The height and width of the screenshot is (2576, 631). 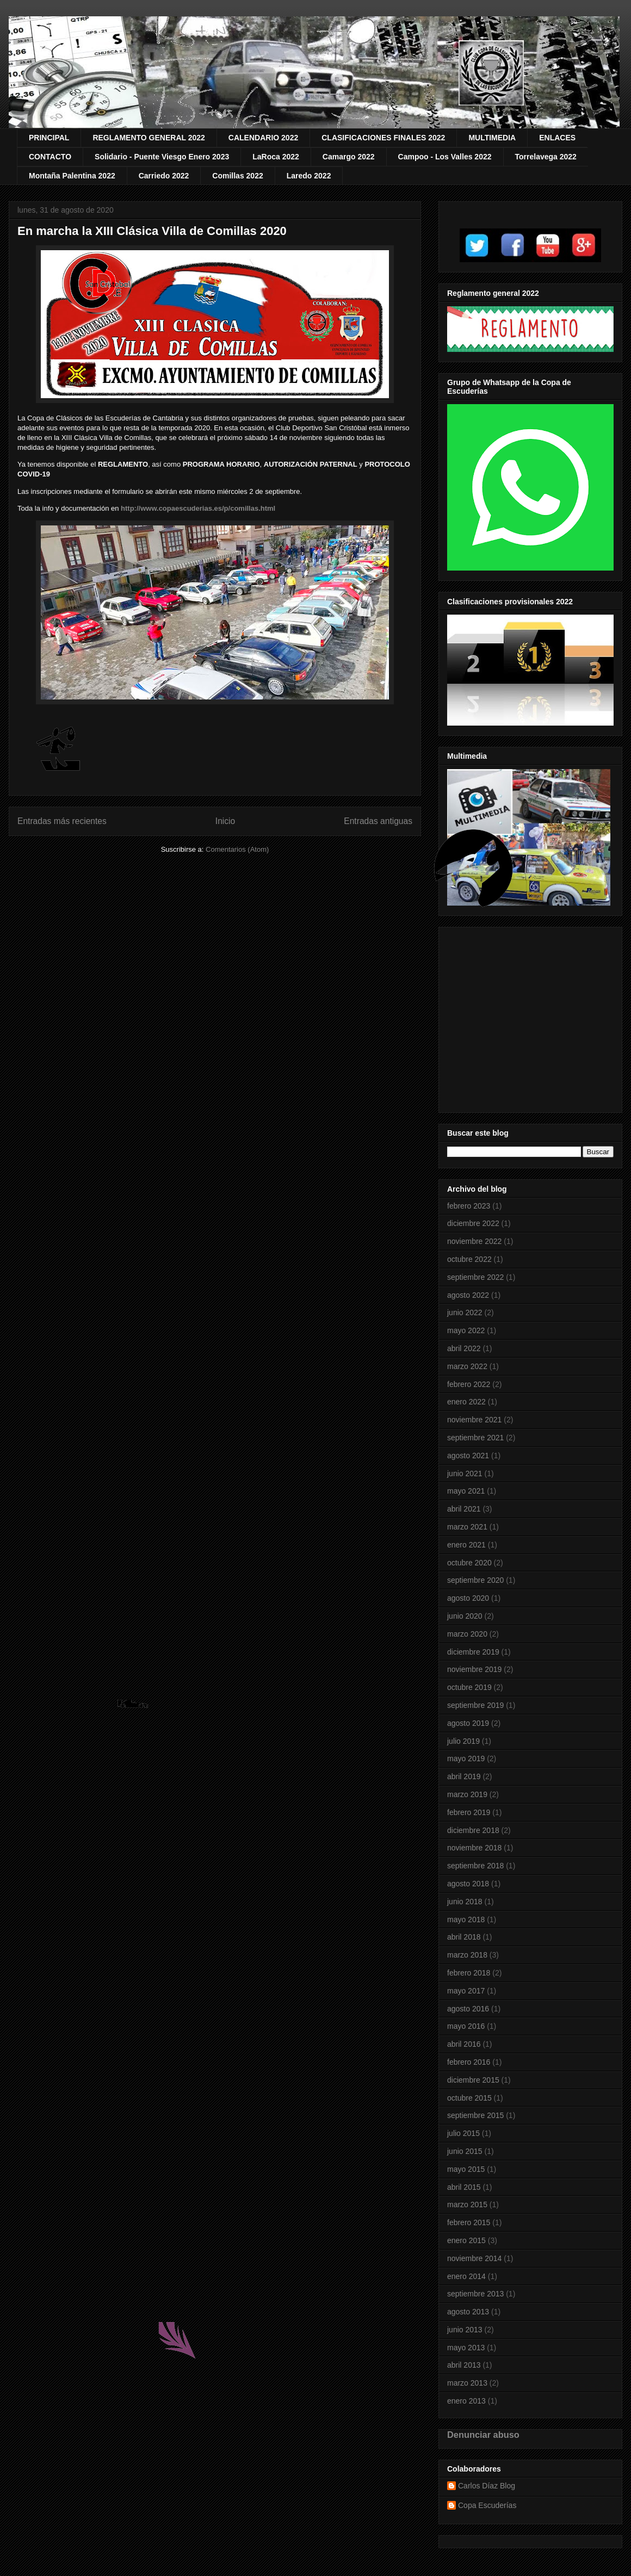 I want to click on damaged or broken projectile indicator, so click(x=177, y=2340).